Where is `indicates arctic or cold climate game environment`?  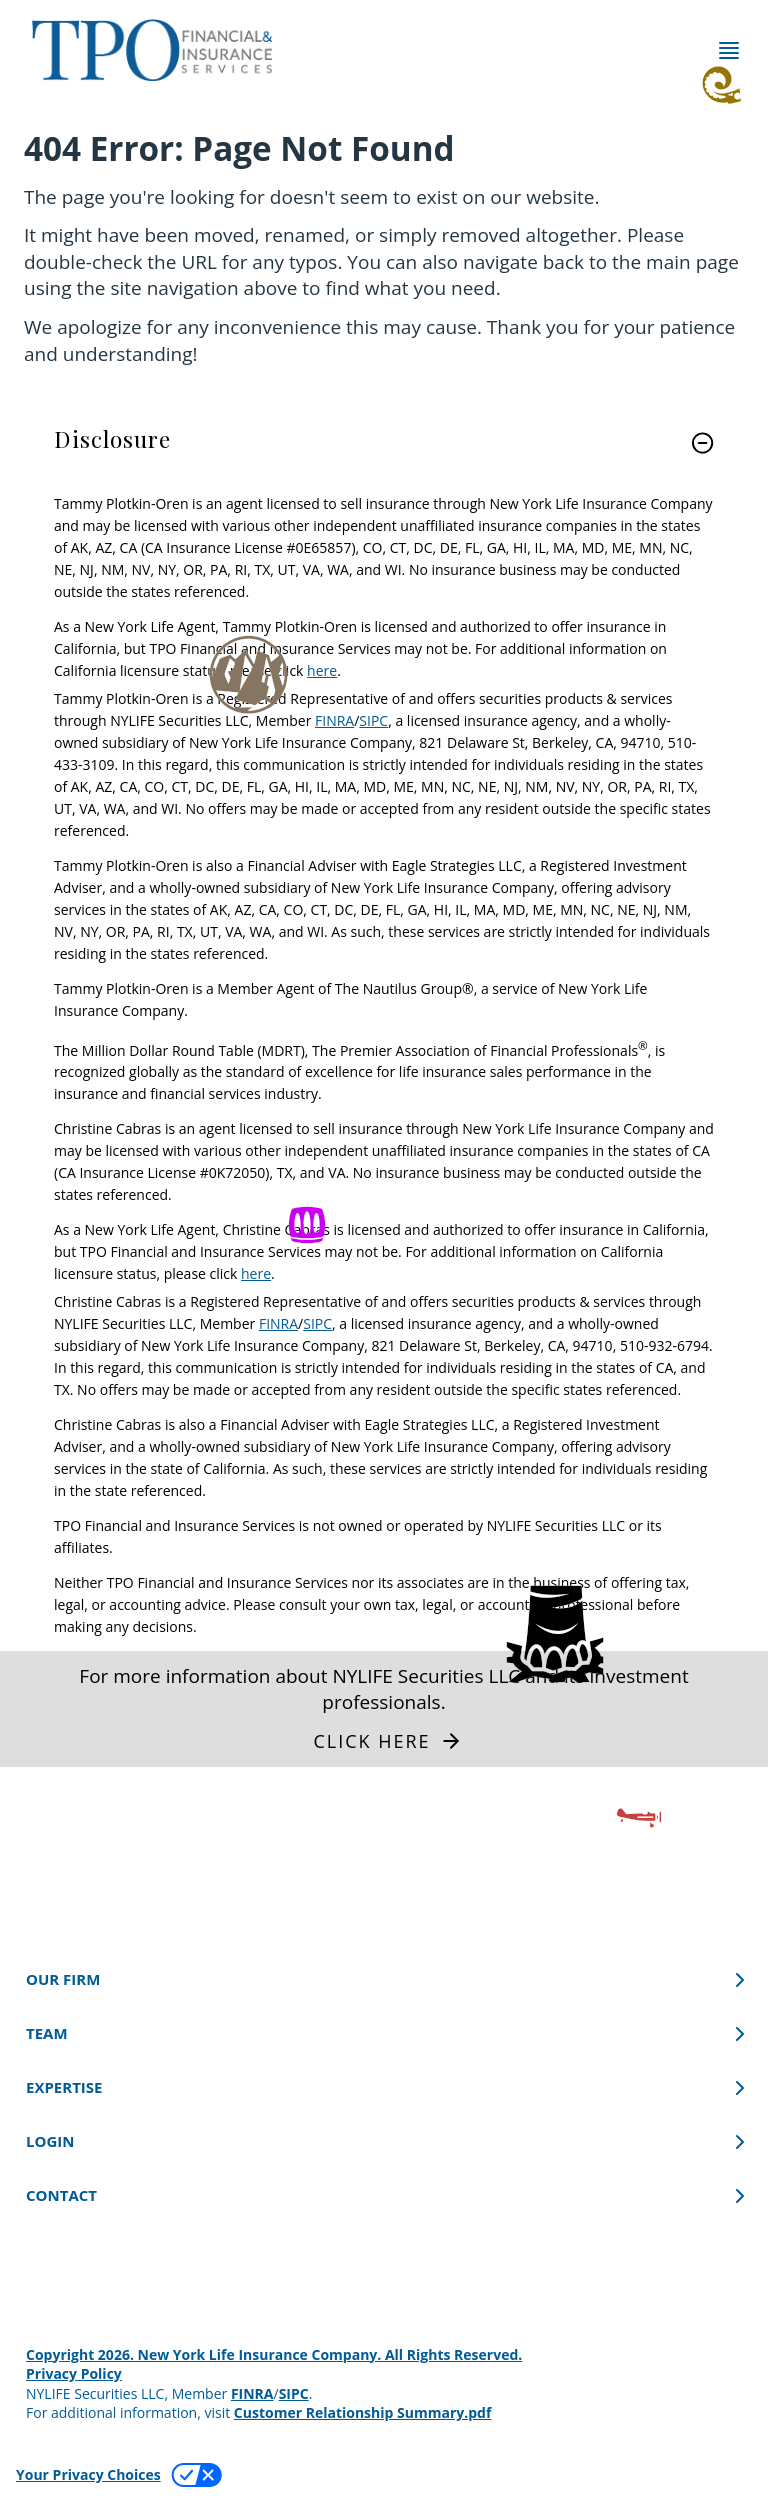 indicates arctic or cold climate game environment is located at coordinates (248, 674).